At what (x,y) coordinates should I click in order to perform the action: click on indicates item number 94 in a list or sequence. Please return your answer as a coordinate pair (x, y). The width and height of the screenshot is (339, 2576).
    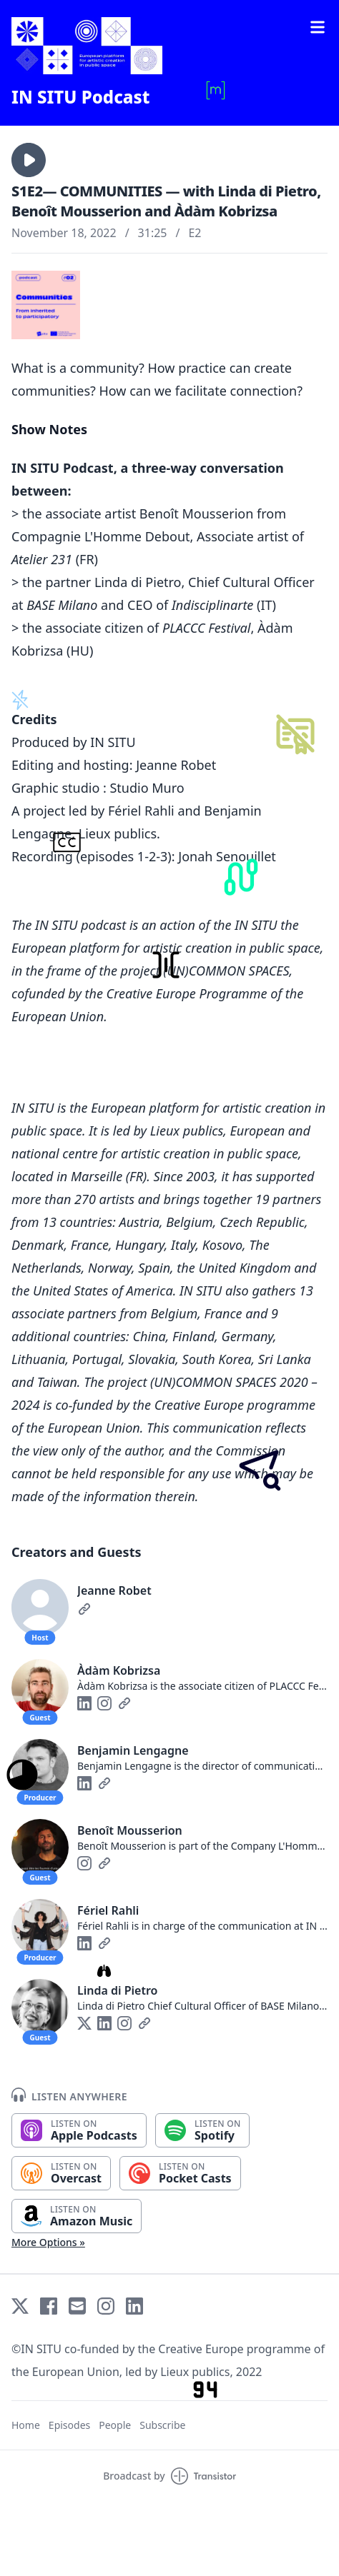
    Looking at the image, I should click on (205, 2390).